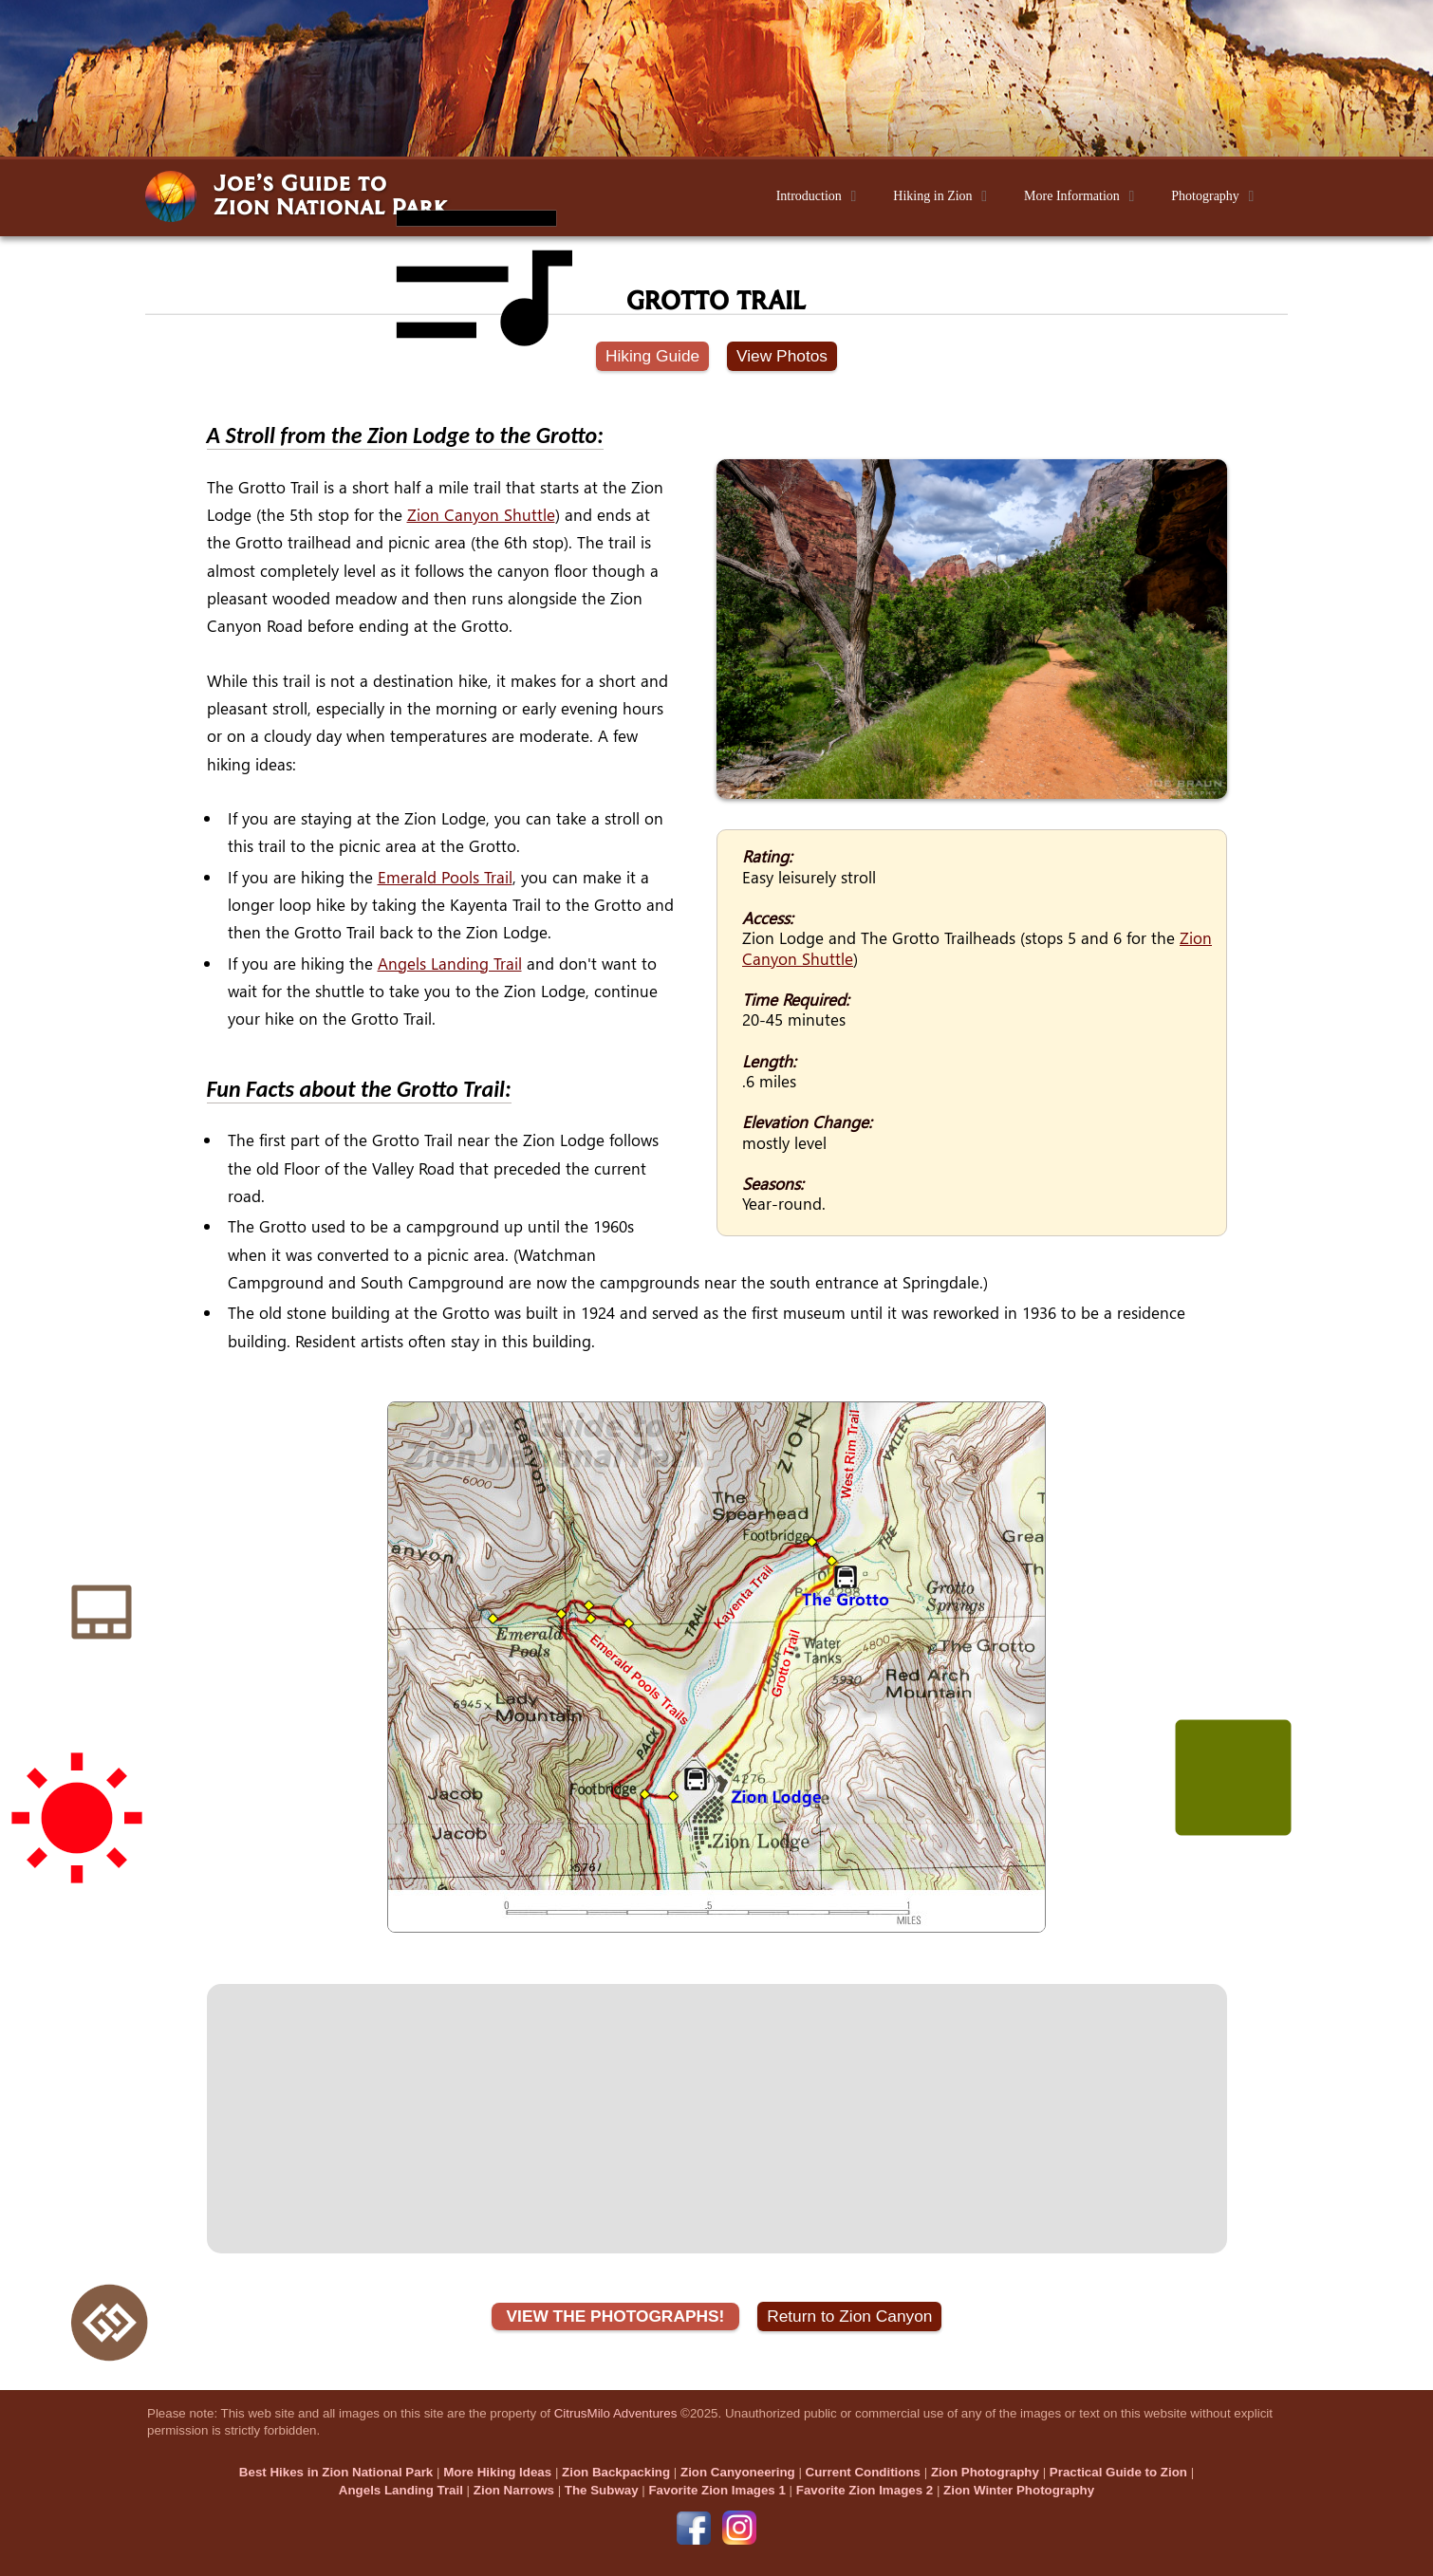  I want to click on switch to light mode, so click(77, 1818).